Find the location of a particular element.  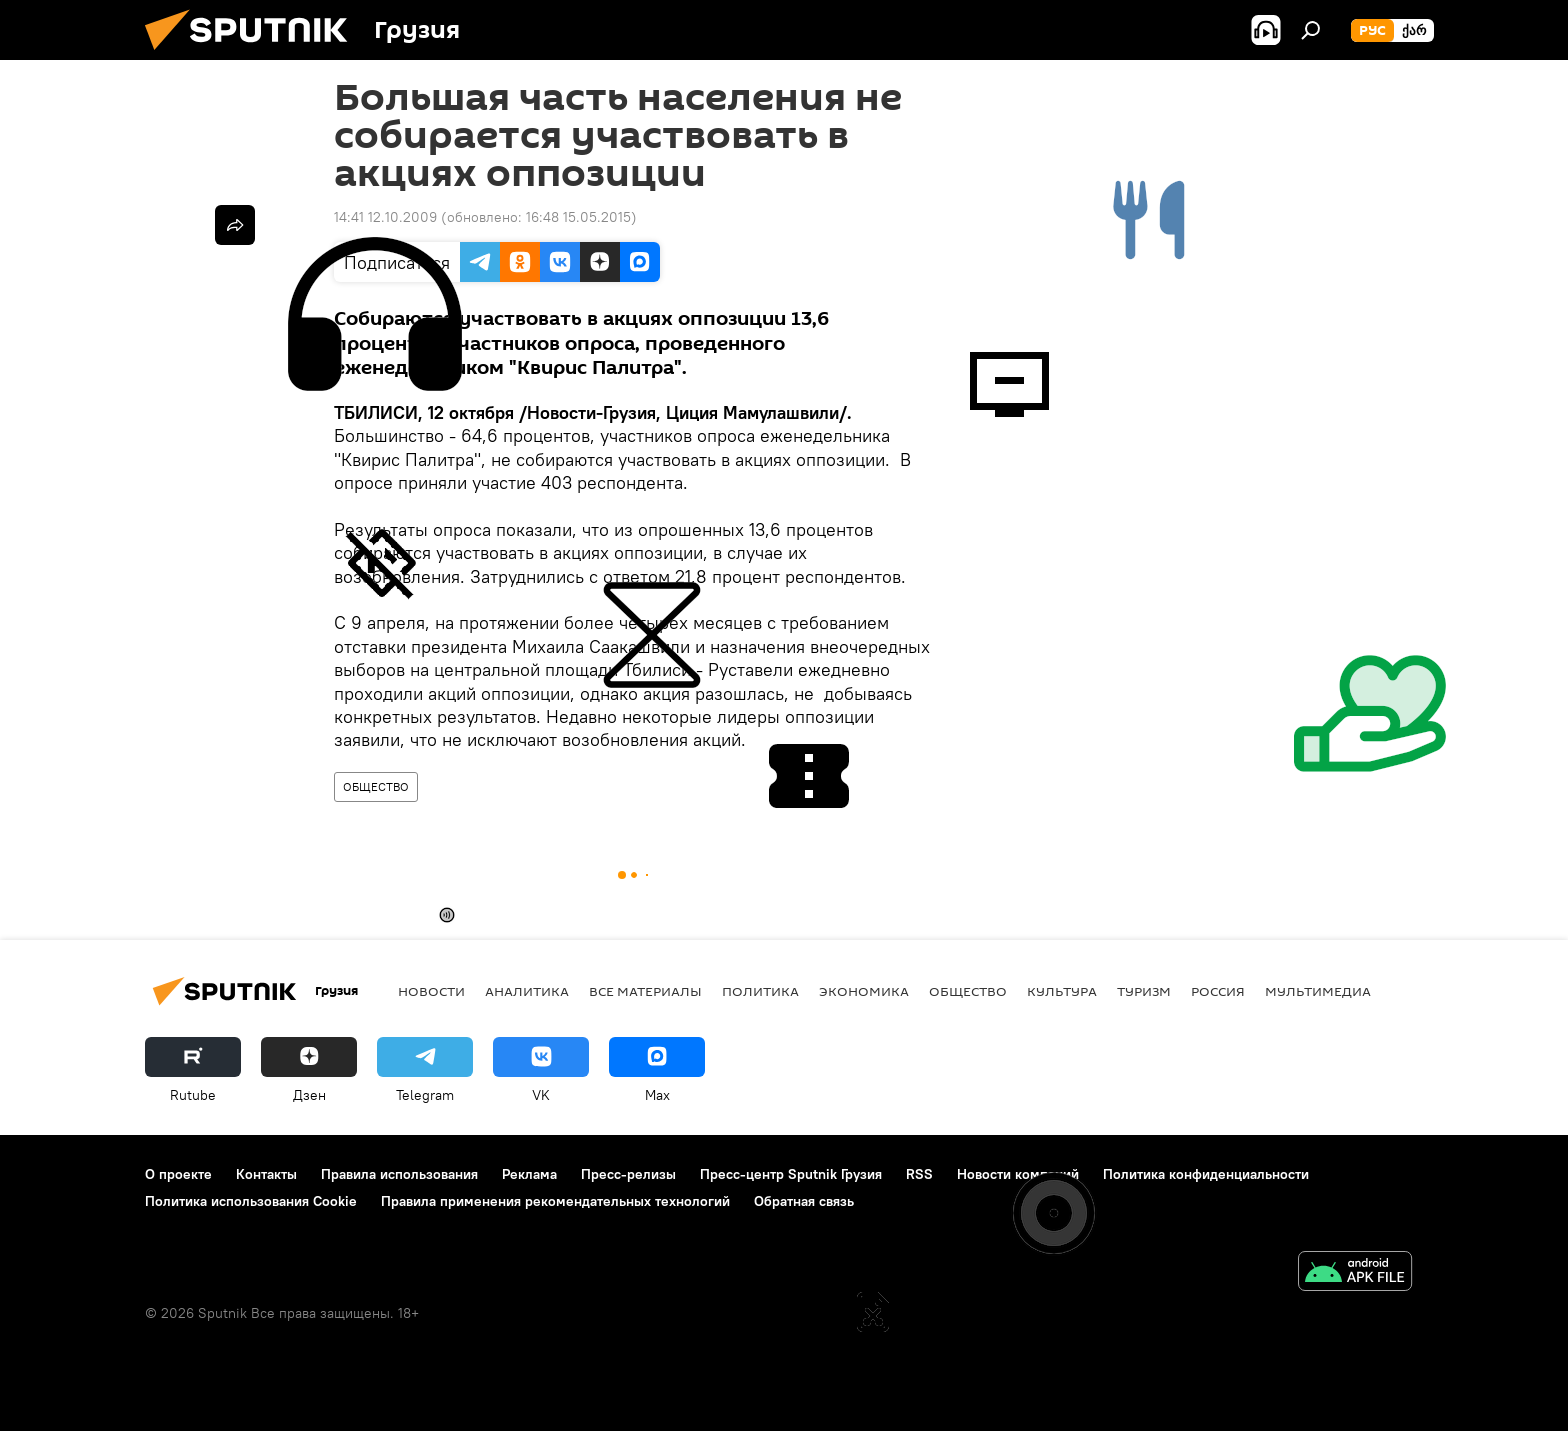

find nearby restaurants or dining options is located at coordinates (1150, 220).